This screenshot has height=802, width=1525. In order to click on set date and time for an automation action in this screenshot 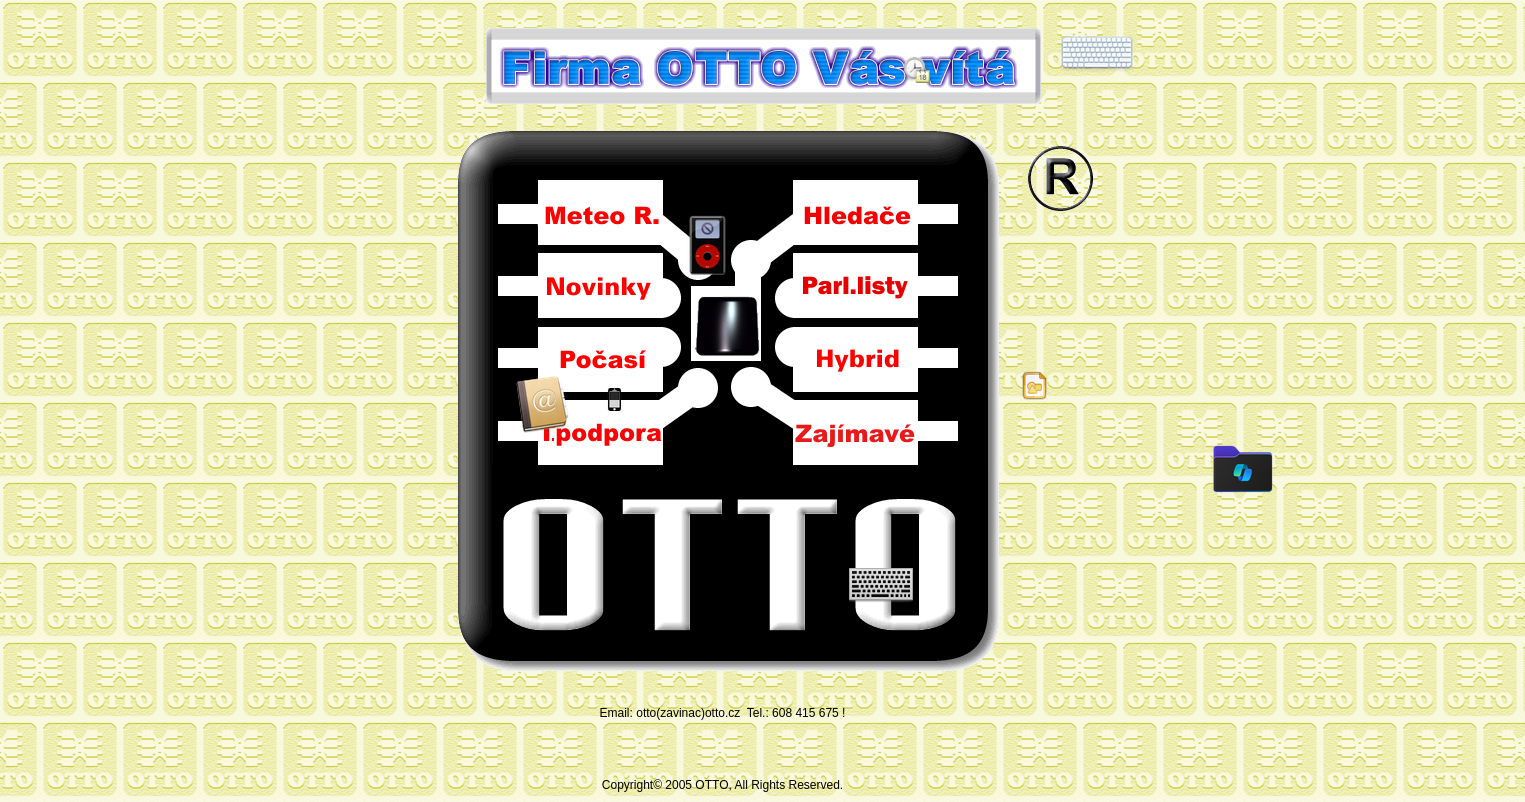, I will do `click(917, 70)`.